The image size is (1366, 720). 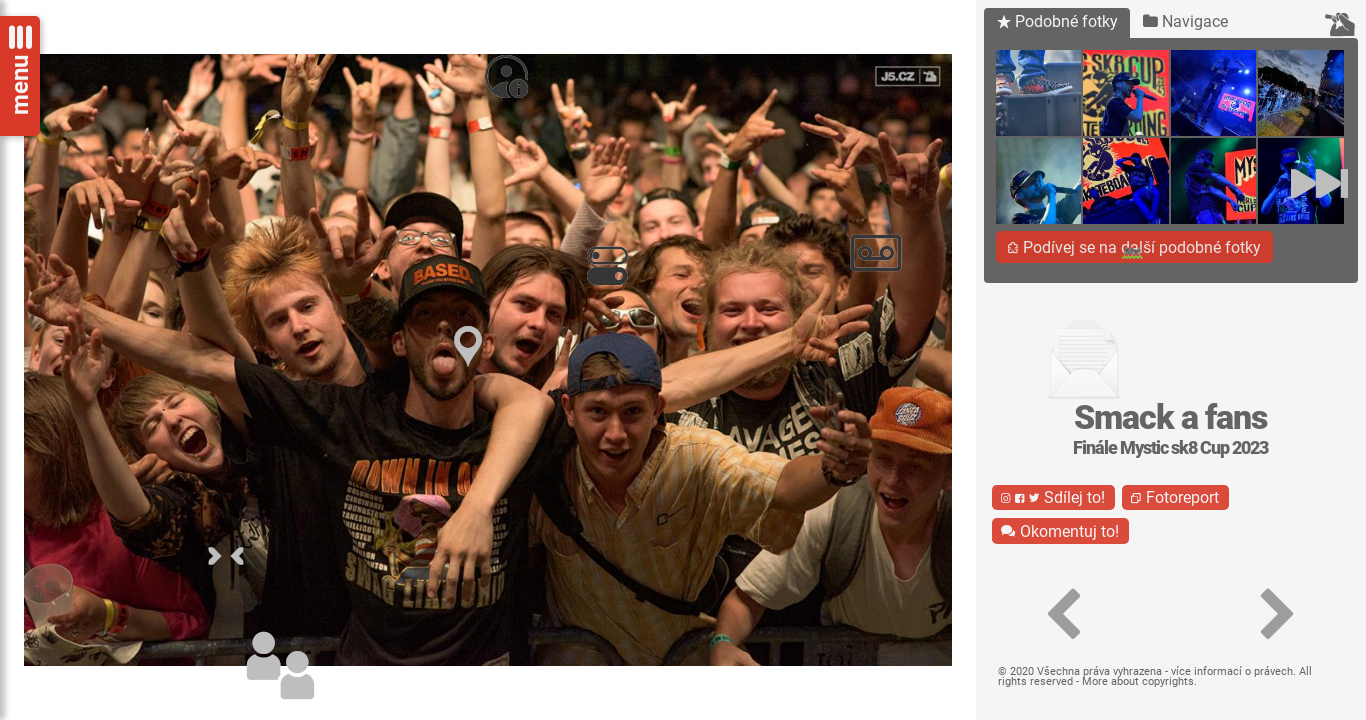 I want to click on indicates an email has been read, so click(x=1084, y=360).